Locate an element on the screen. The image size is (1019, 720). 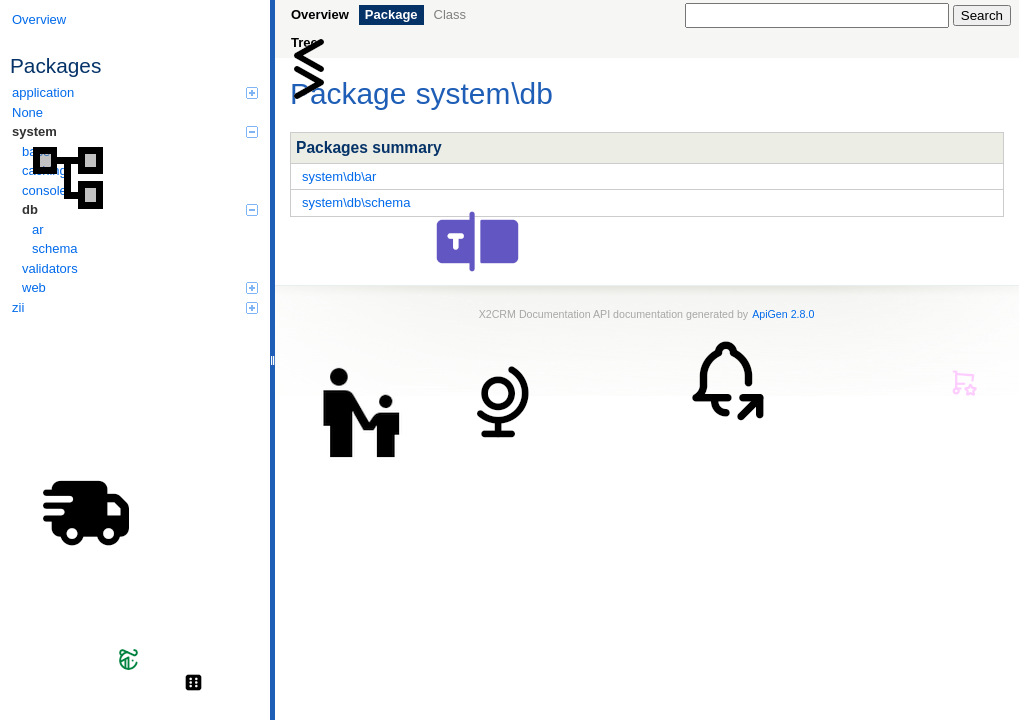
roll the dice or generate a random result is located at coordinates (193, 682).